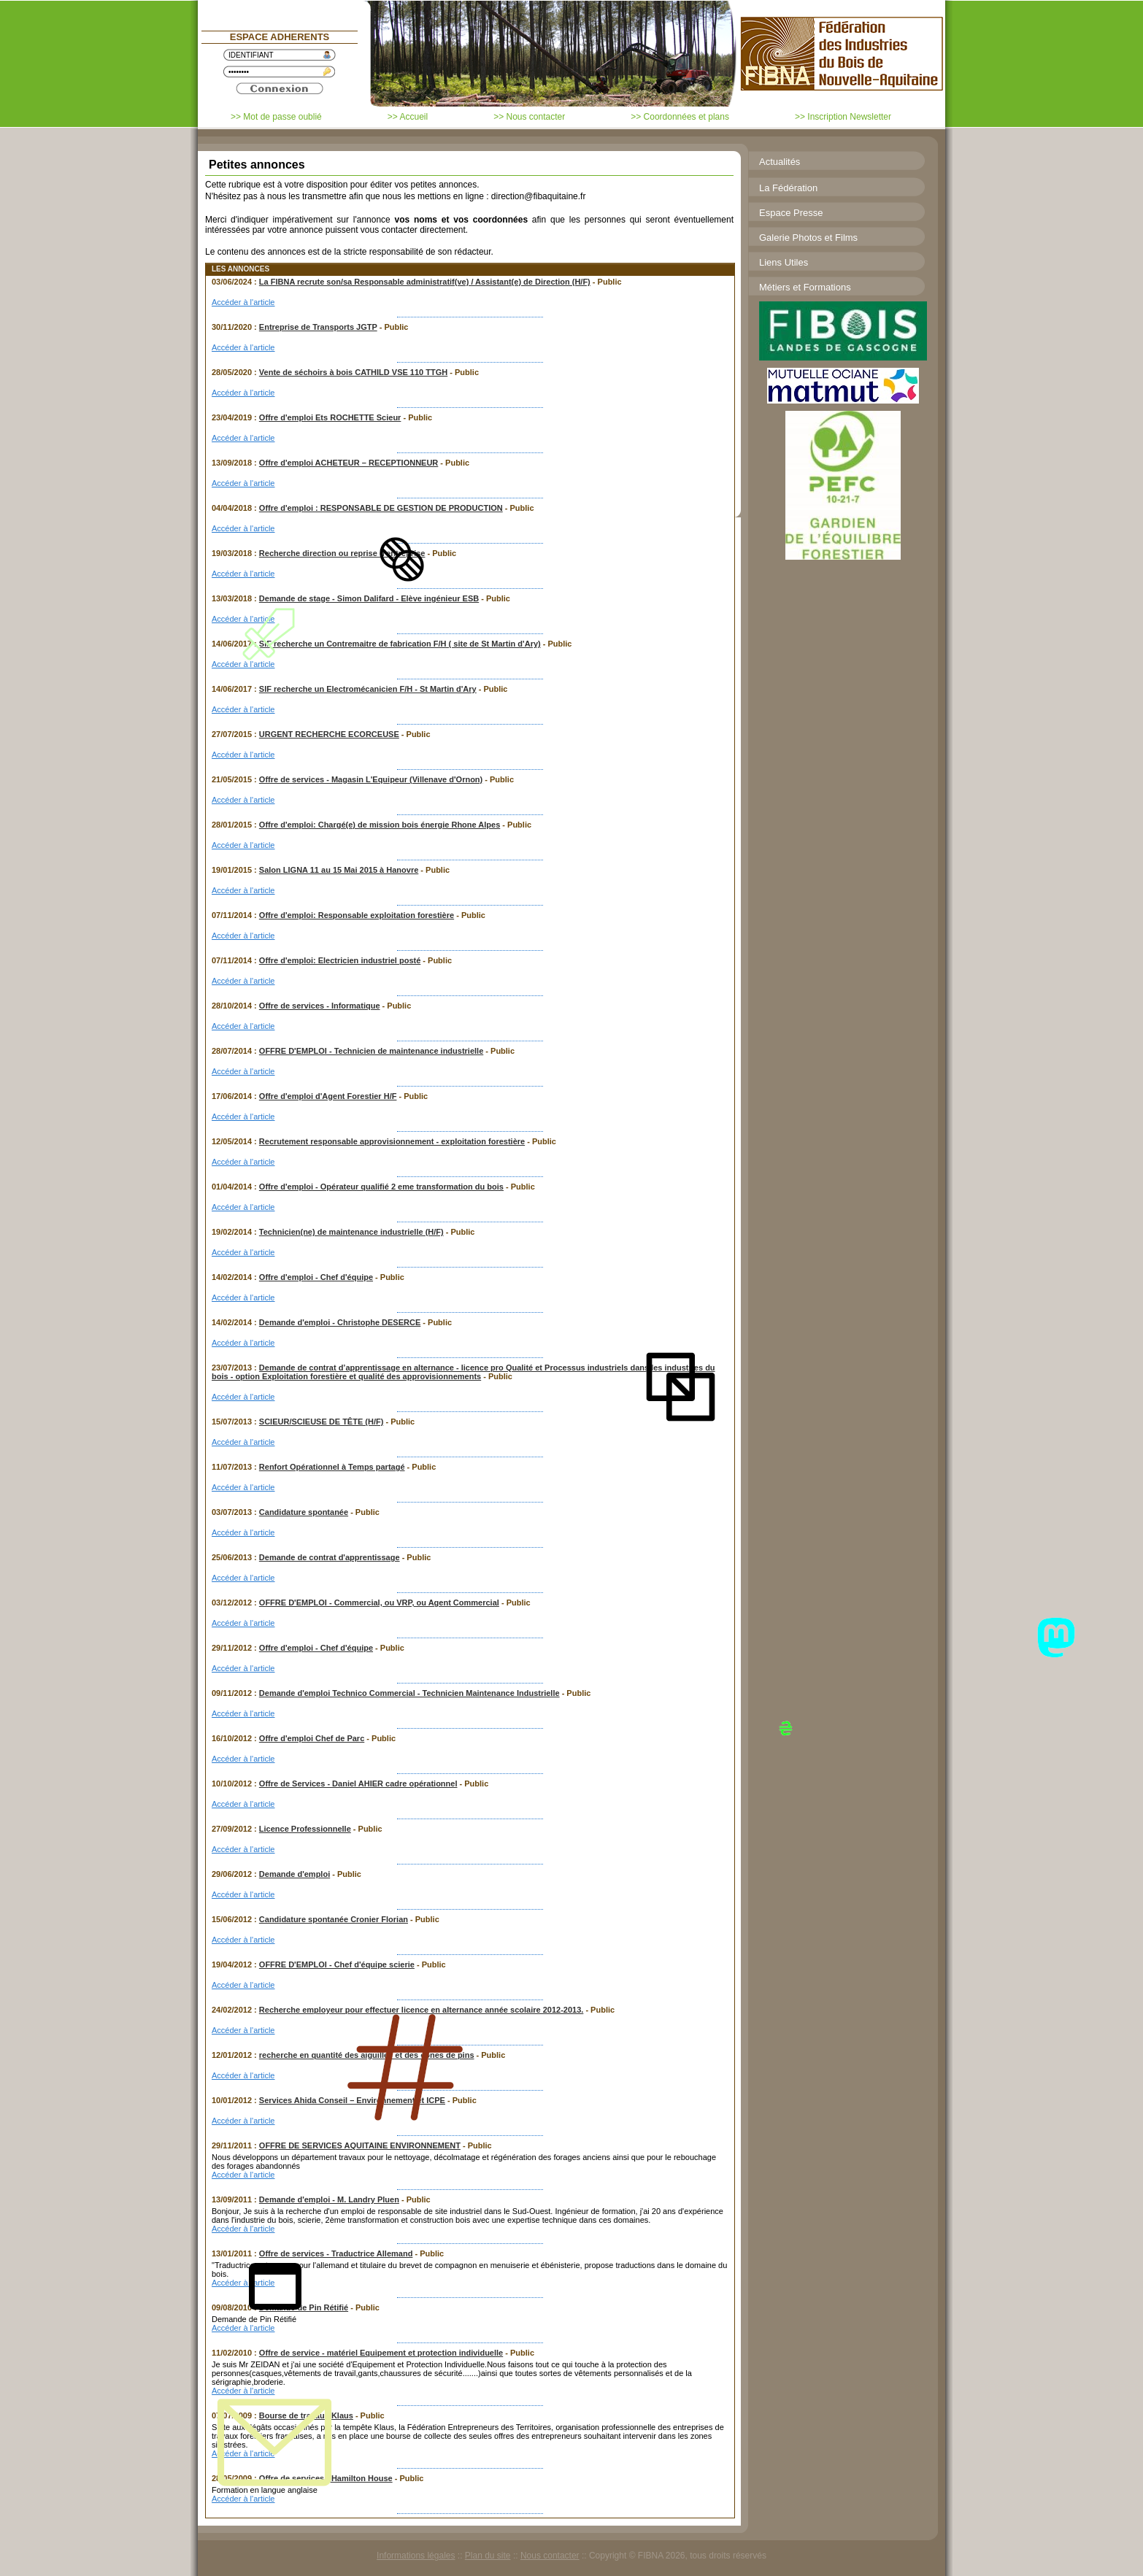 The image size is (1143, 2576). Describe the element at coordinates (680, 1387) in the screenshot. I see `intersect or merge two layers` at that location.